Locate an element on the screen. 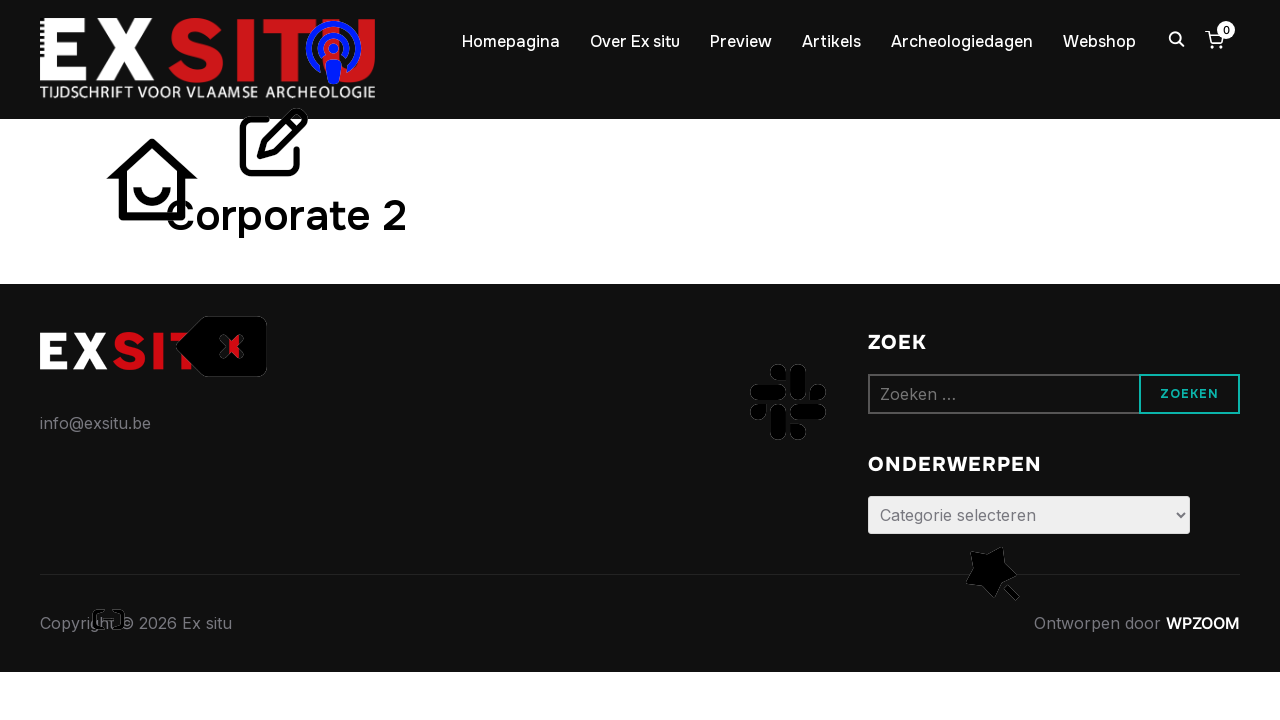 This screenshot has height=720, width=1280. apply magic wand or auto-enhance effect is located at coordinates (992, 573).